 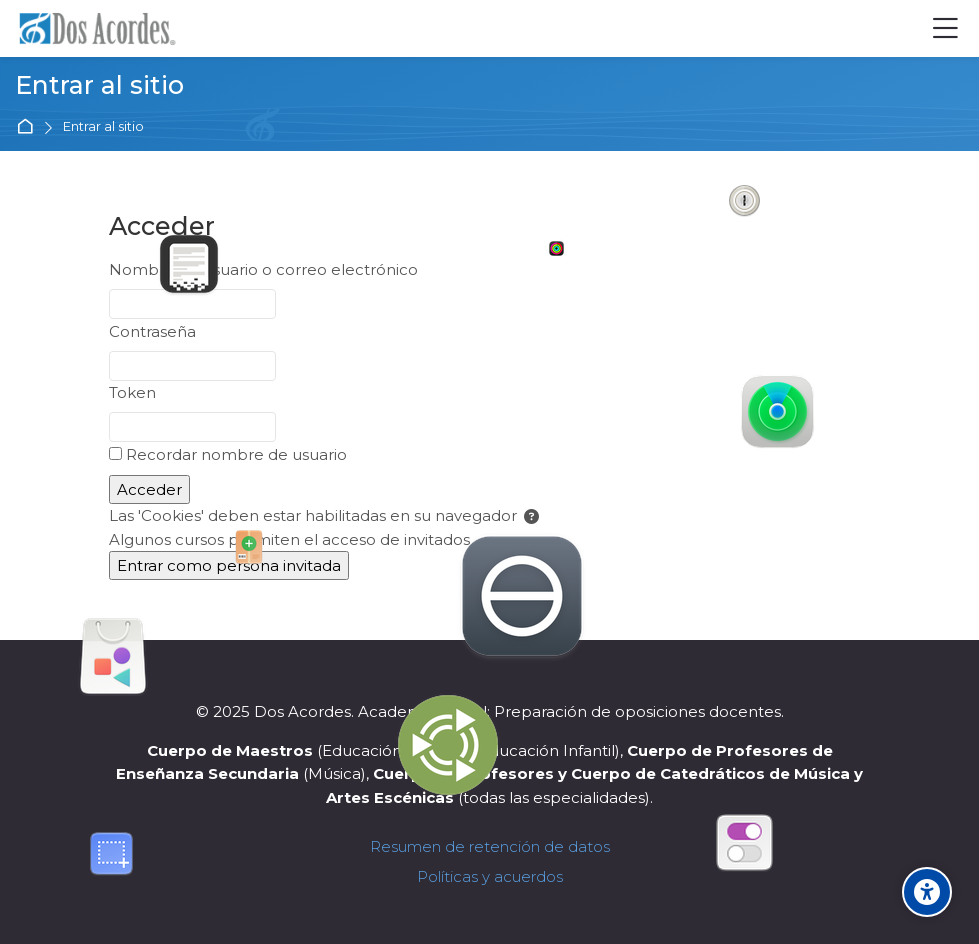 What do you see at coordinates (111, 853) in the screenshot?
I see `take a screenshot` at bounding box center [111, 853].